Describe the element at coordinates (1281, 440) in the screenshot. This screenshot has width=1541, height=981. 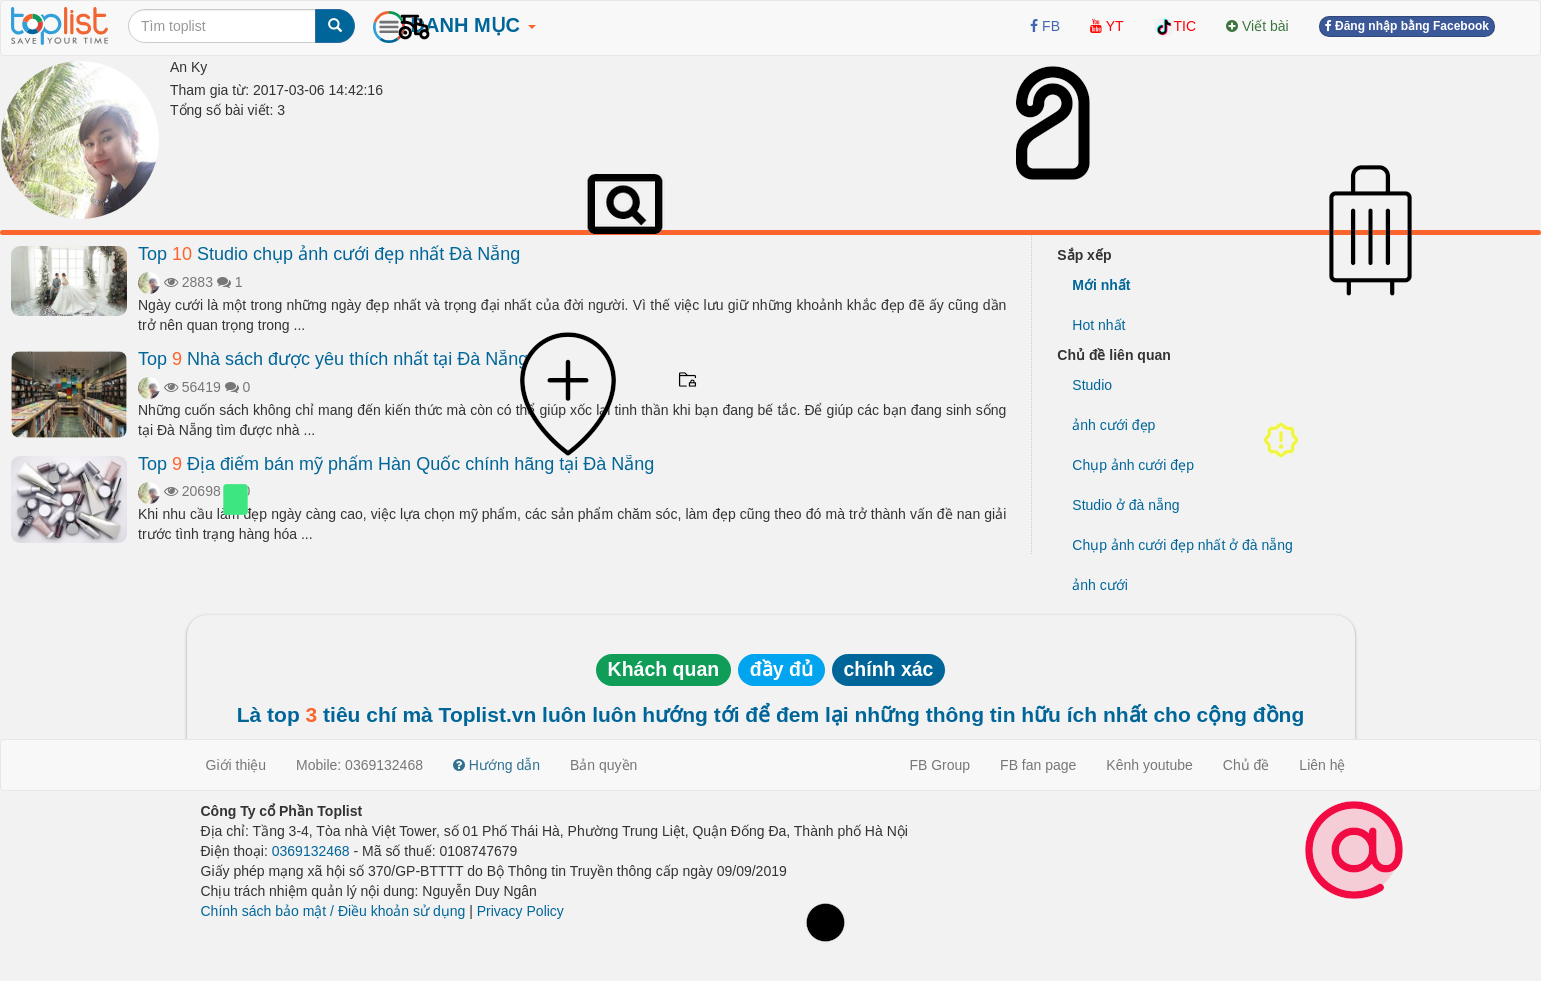
I see `indicates a warning or alert requiring attention` at that location.